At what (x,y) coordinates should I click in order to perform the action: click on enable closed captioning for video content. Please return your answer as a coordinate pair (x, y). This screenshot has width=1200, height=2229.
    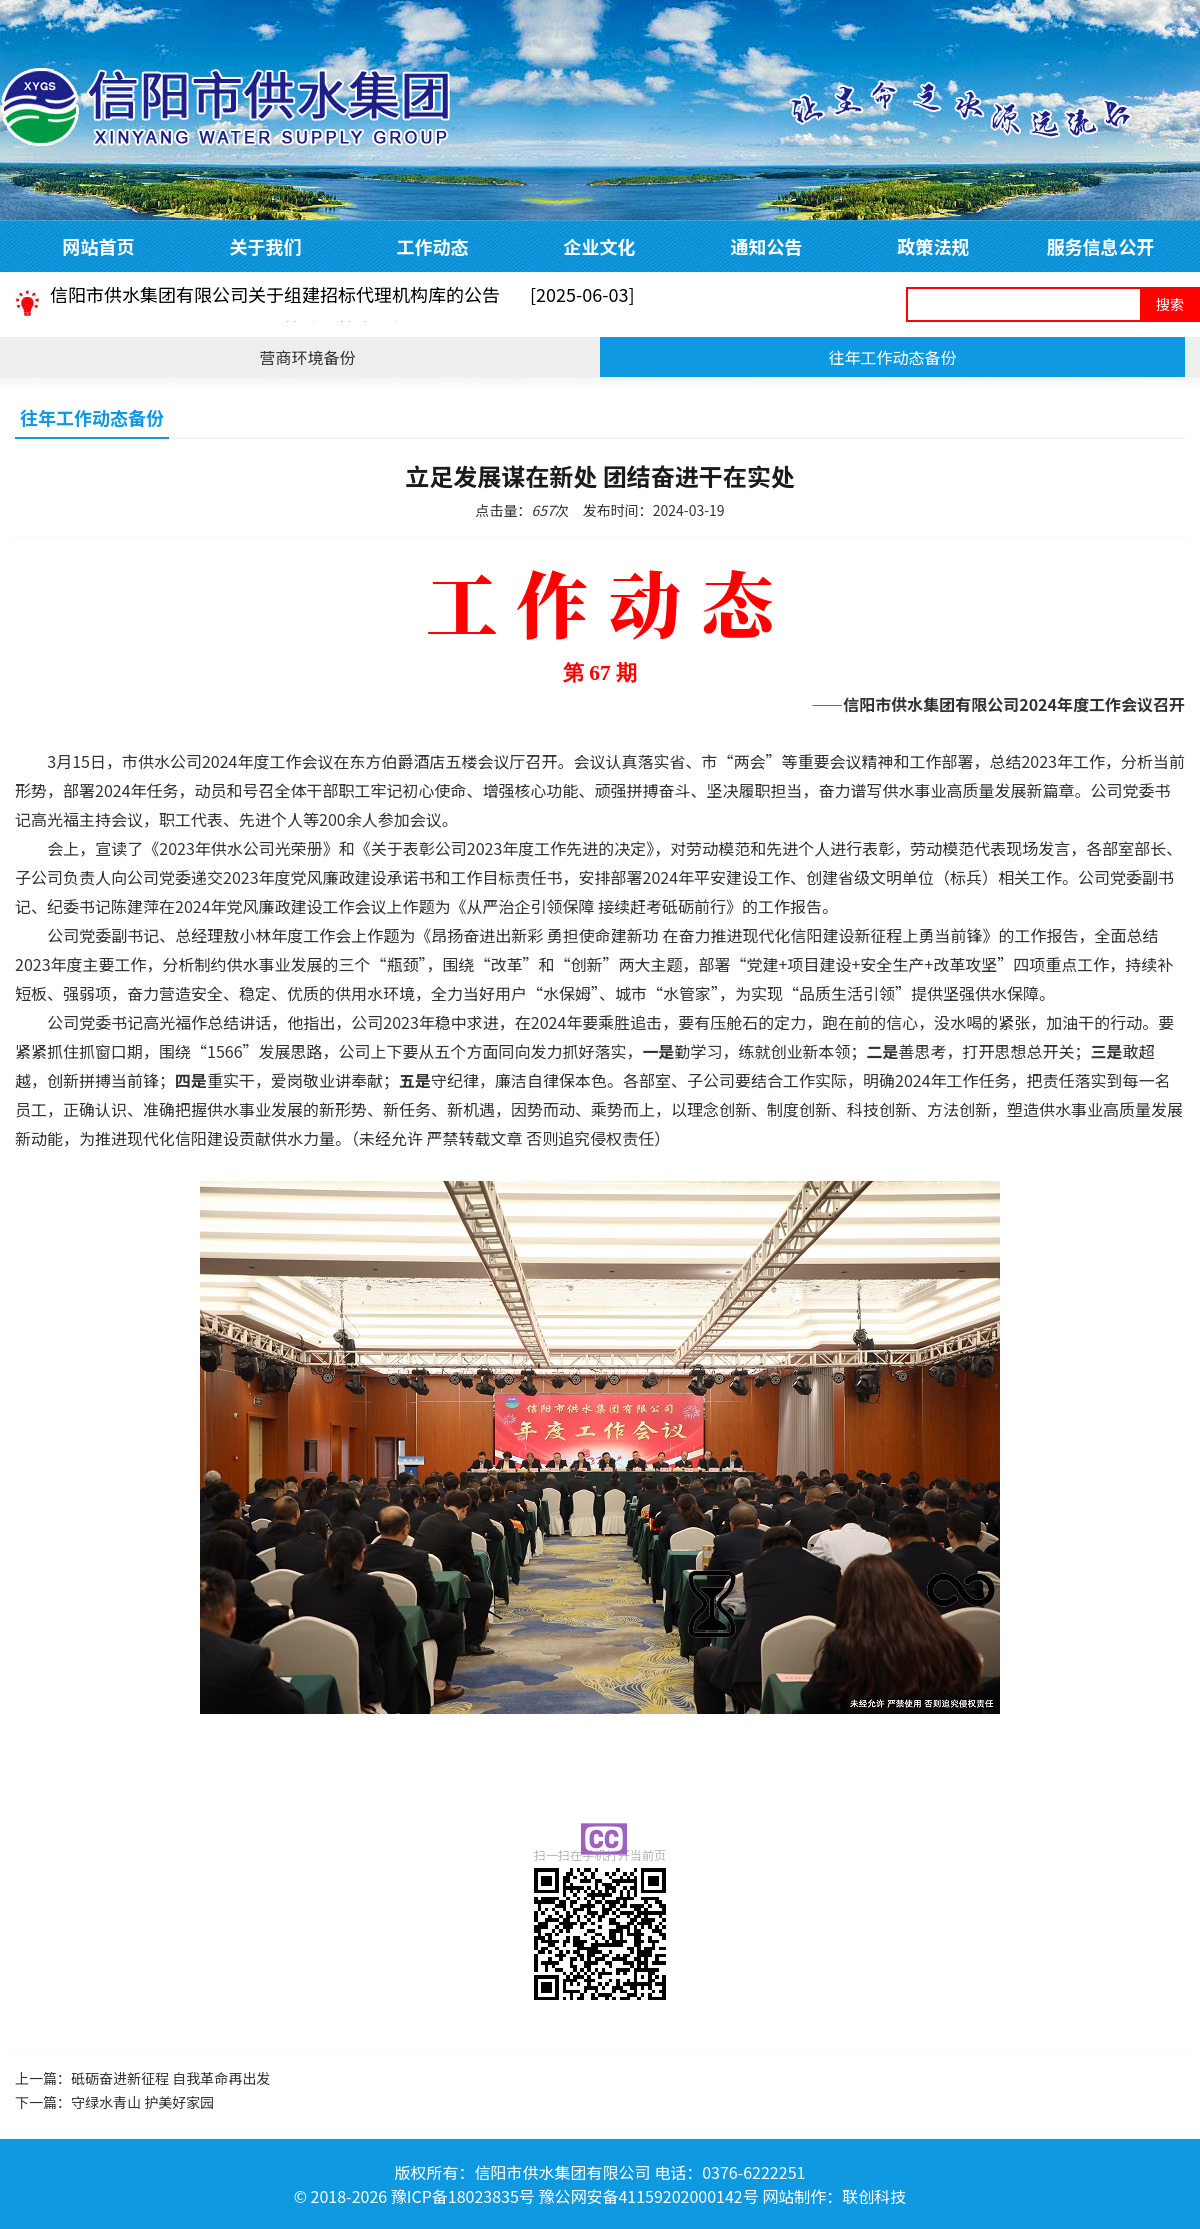
    Looking at the image, I should click on (604, 1839).